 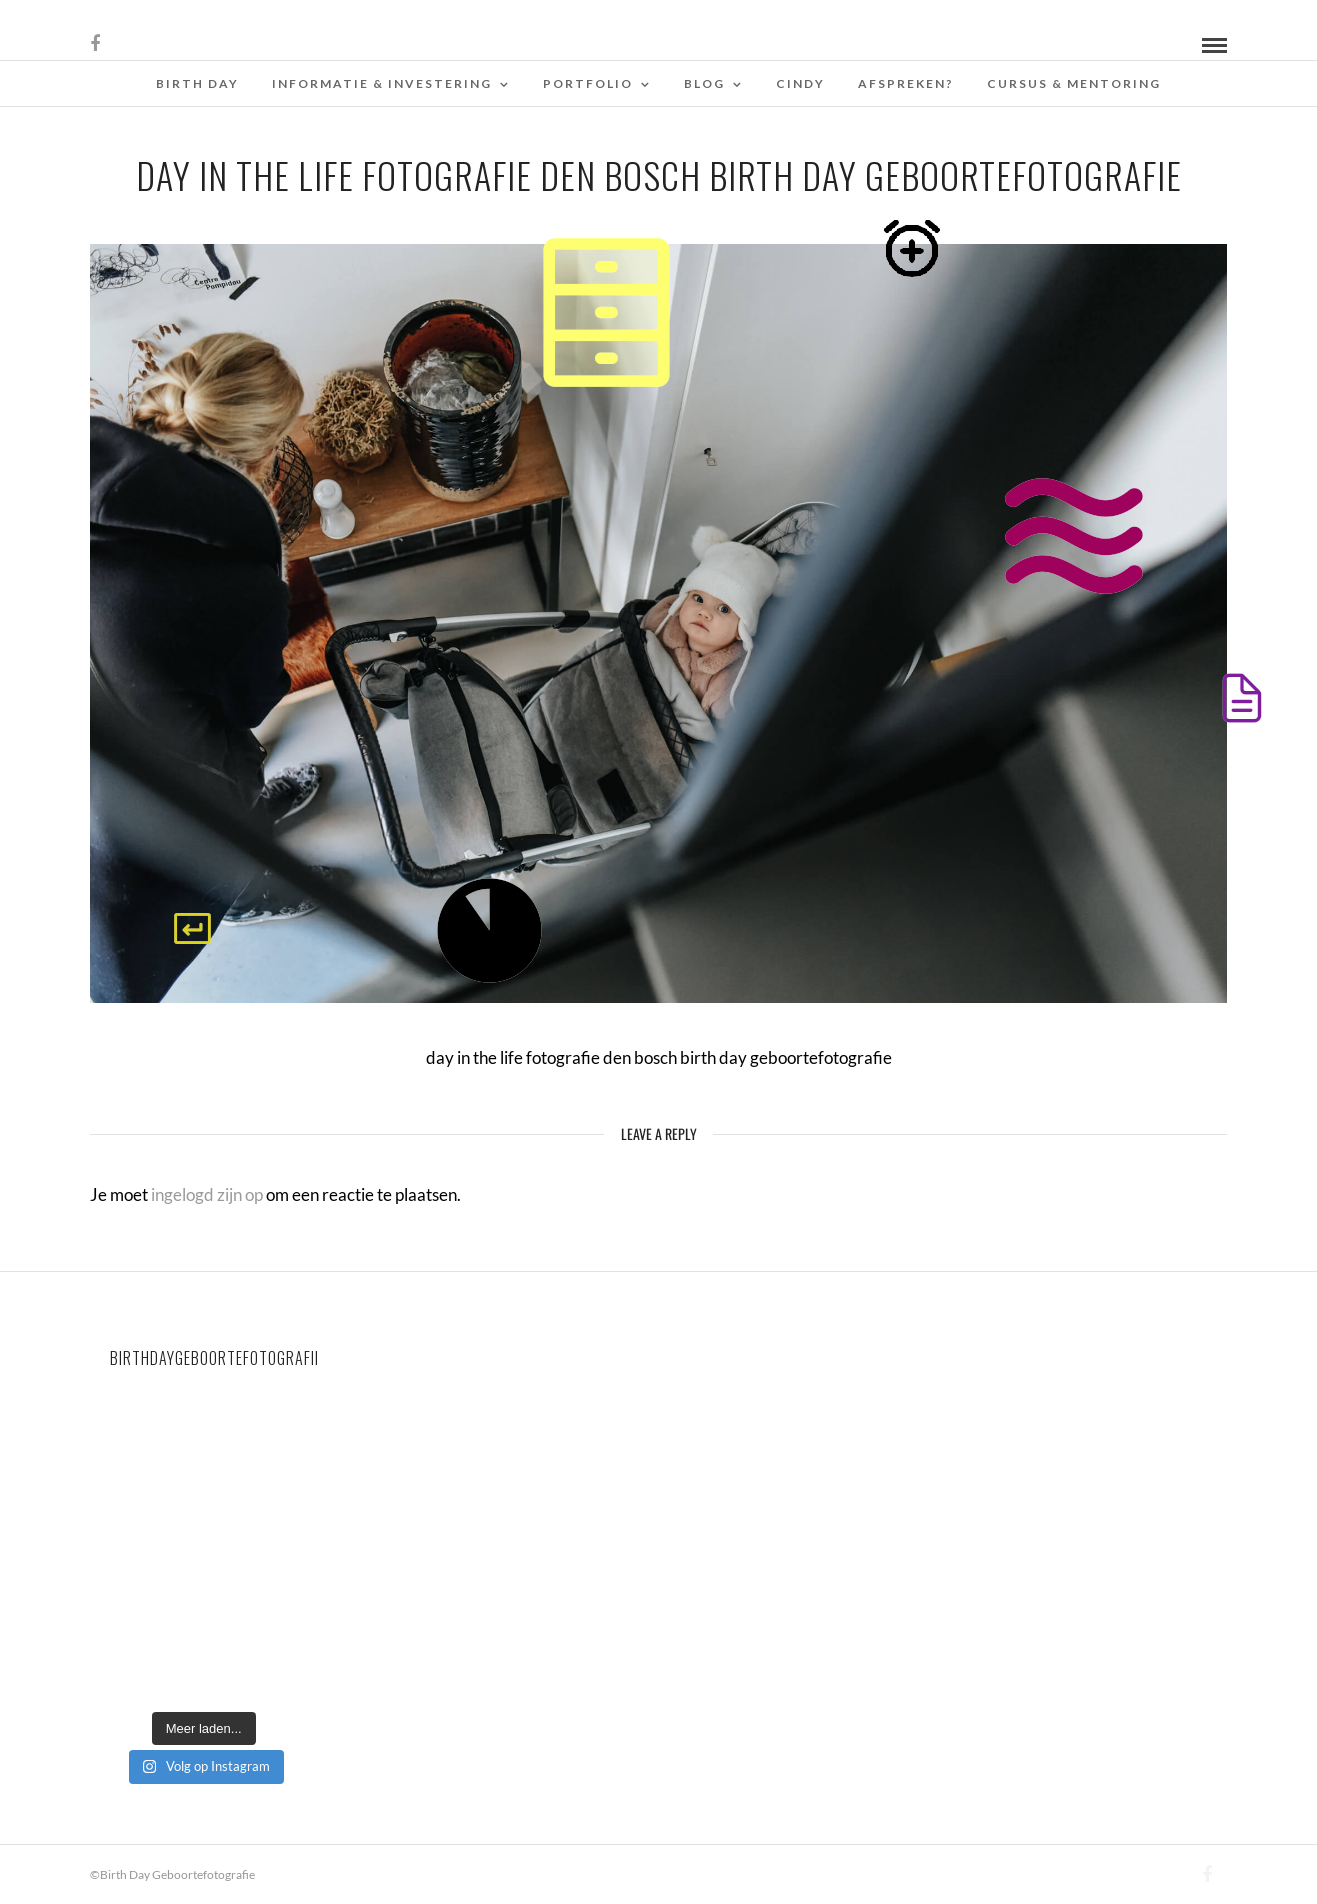 I want to click on press enter or return key, so click(x=192, y=928).